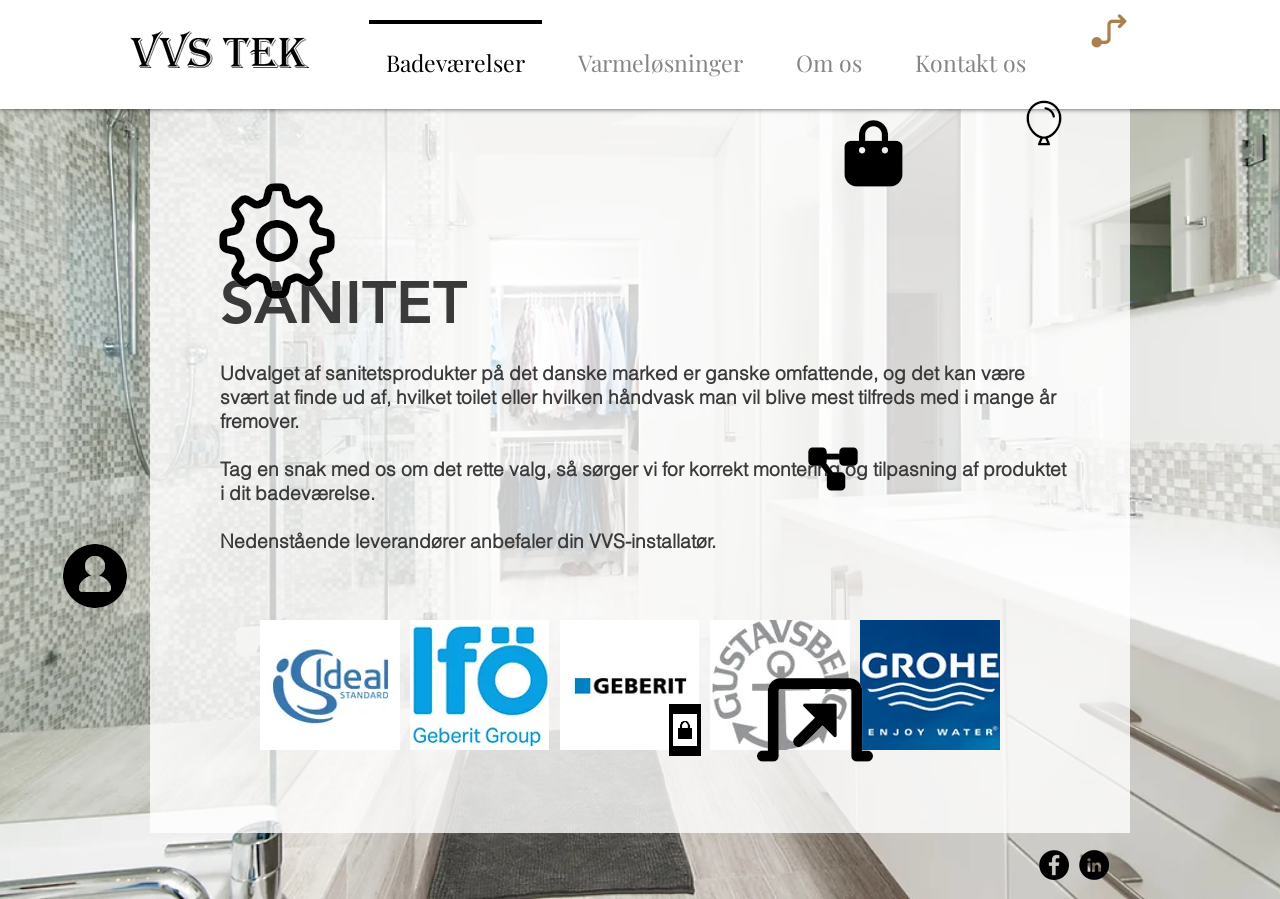 This screenshot has height=899, width=1280. Describe the element at coordinates (815, 718) in the screenshot. I see `open link in a new tab or window` at that location.